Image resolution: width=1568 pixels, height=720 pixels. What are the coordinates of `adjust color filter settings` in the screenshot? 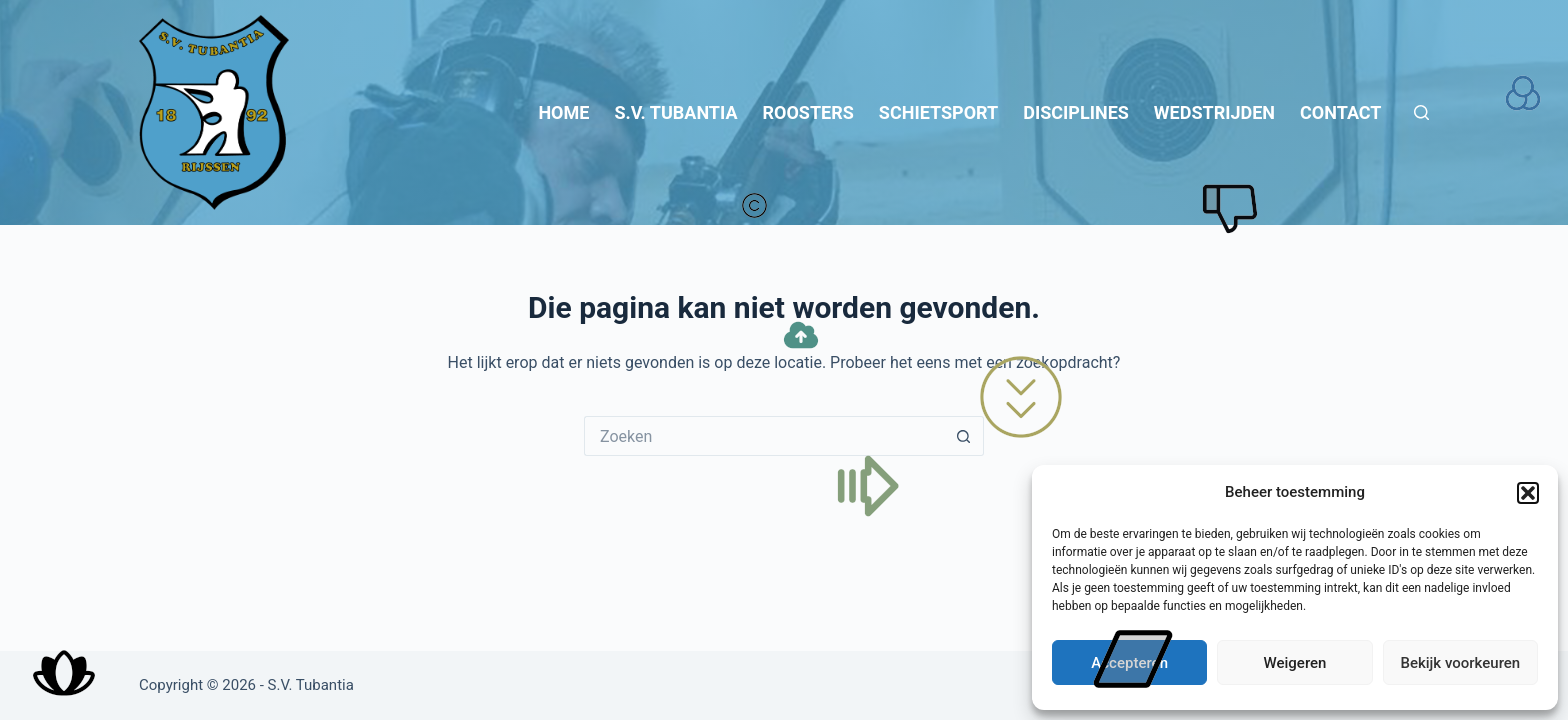 It's located at (1523, 93).